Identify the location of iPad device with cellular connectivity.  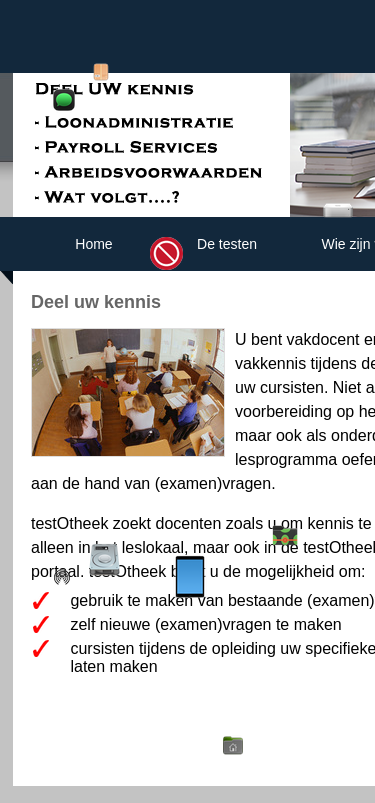
(190, 577).